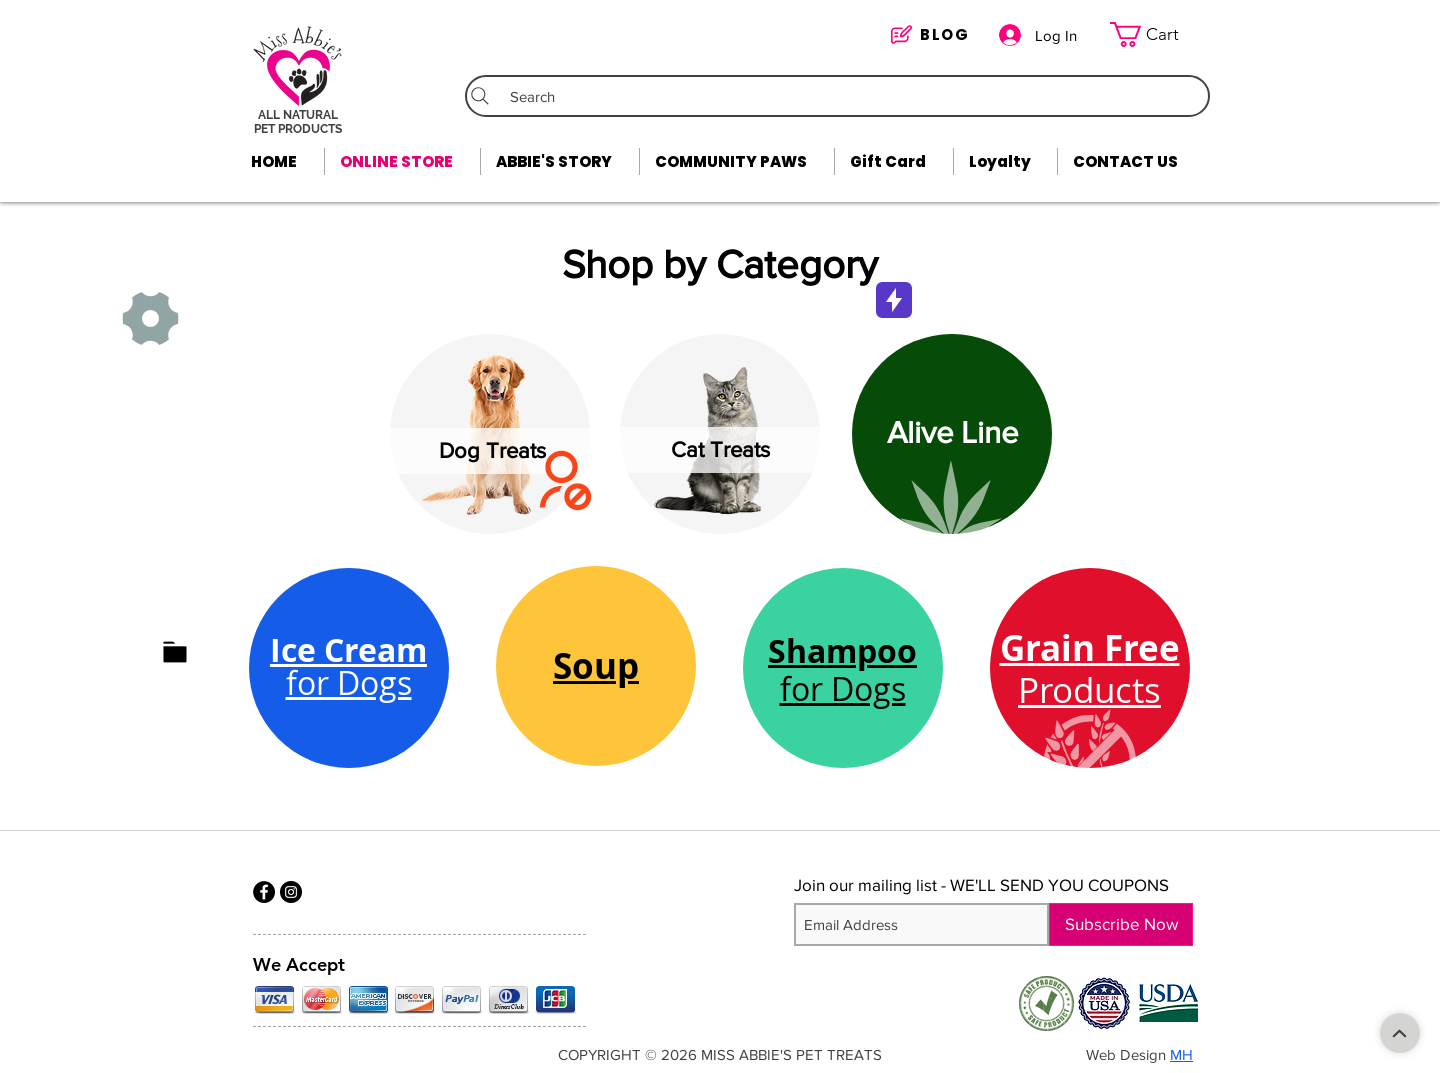  Describe the element at coordinates (175, 652) in the screenshot. I see `open folder to view files` at that location.